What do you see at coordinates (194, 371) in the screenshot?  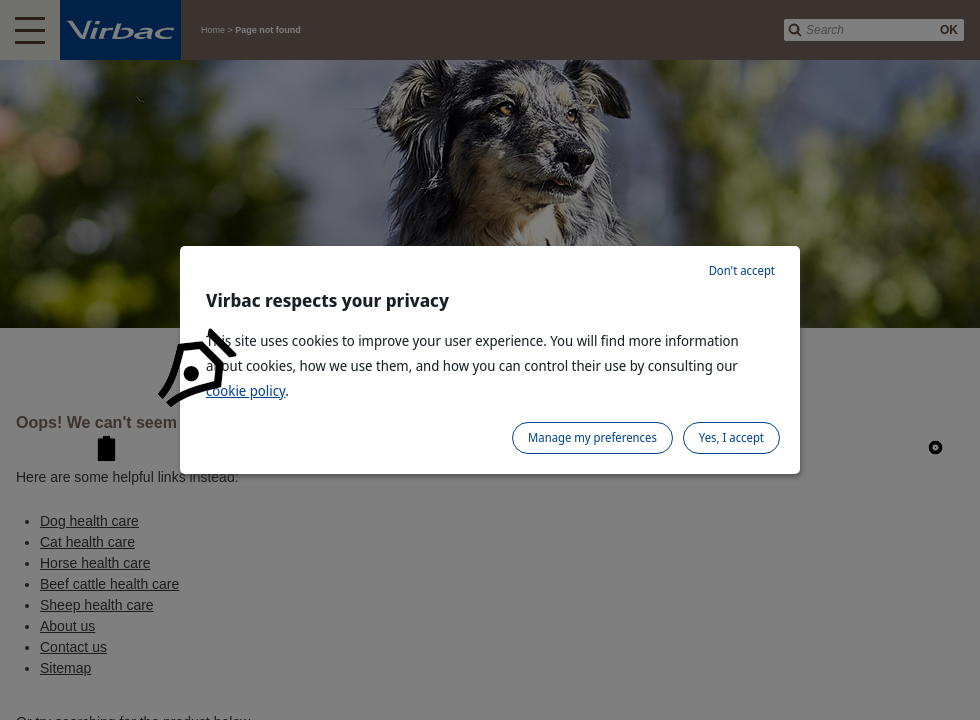 I see `access drawing or illustration tools` at bounding box center [194, 371].